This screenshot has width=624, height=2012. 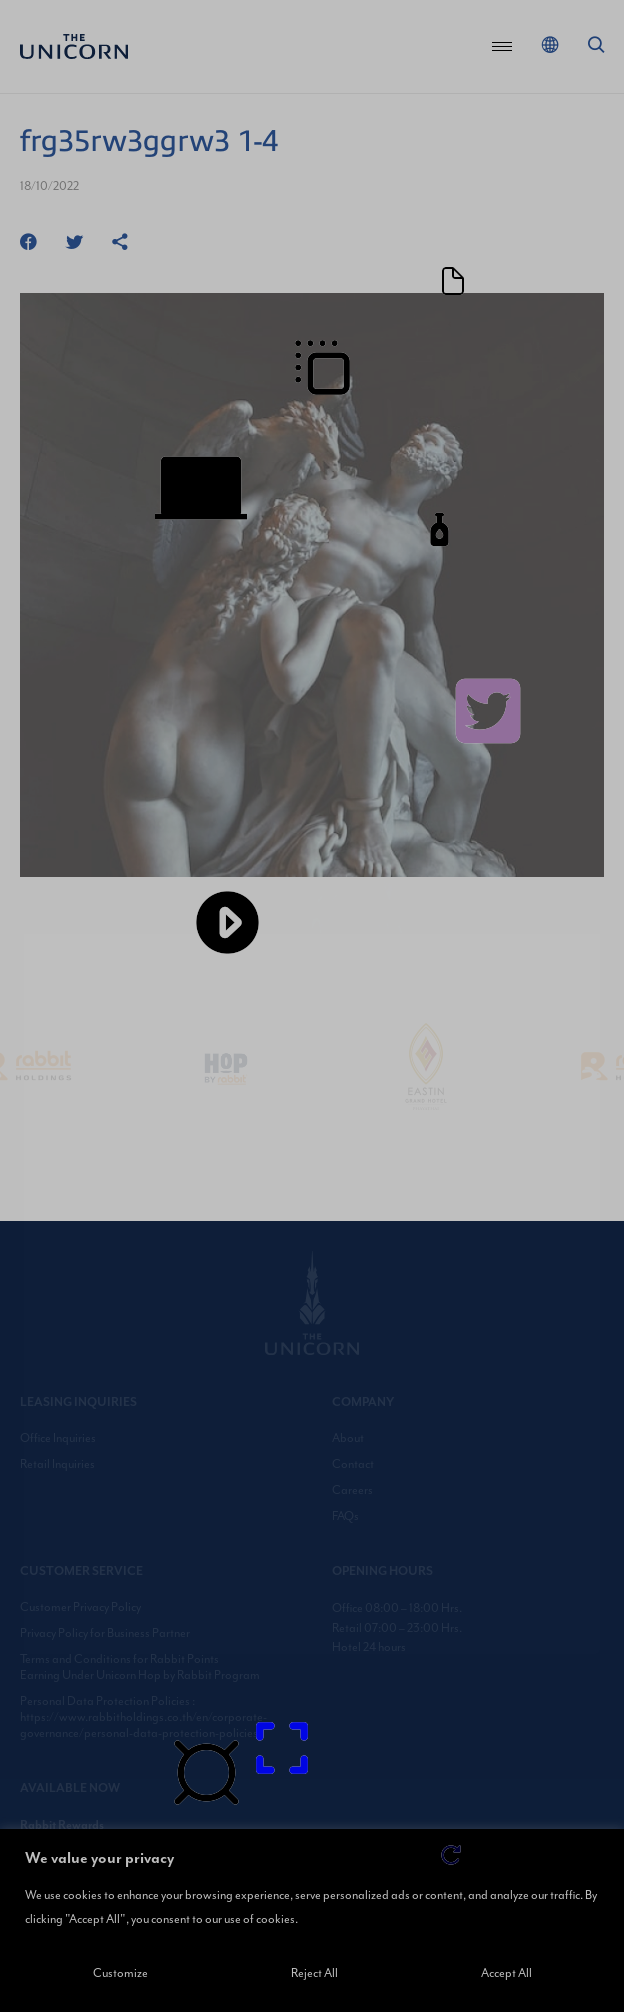 What do you see at coordinates (201, 488) in the screenshot?
I see `switch to desktop view` at bounding box center [201, 488].